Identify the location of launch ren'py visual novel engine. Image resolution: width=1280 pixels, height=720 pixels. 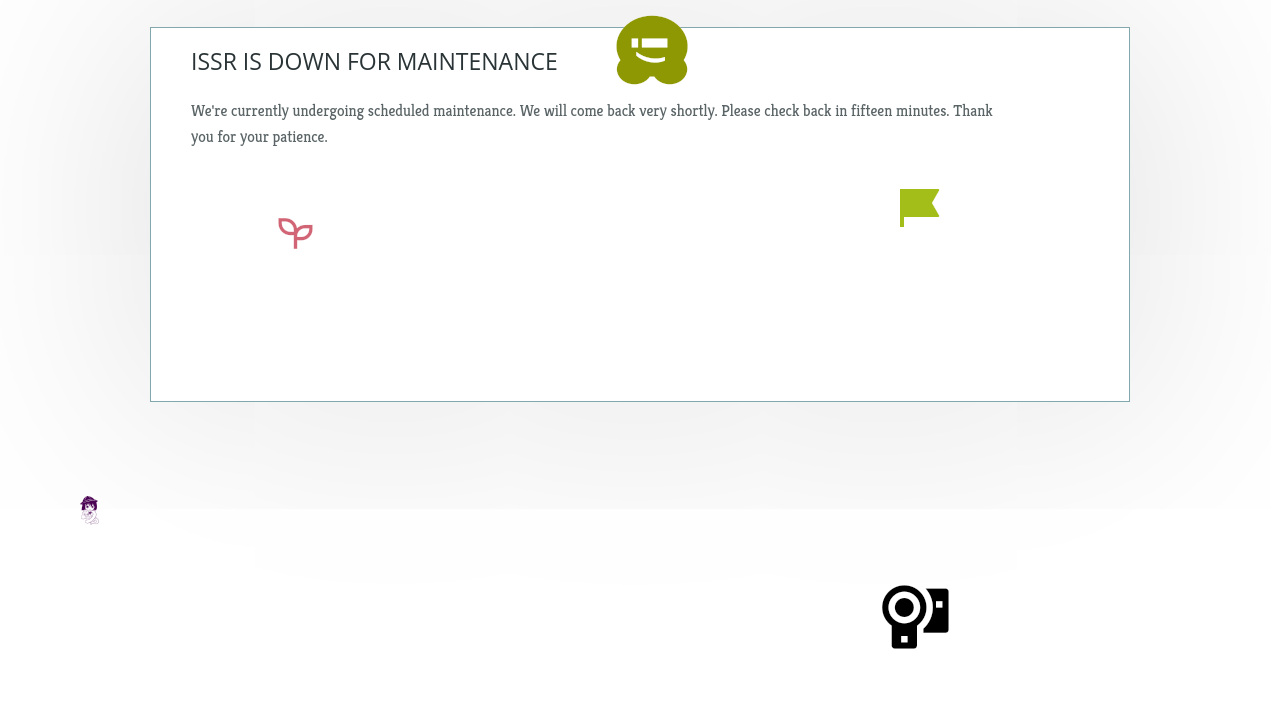
(89, 510).